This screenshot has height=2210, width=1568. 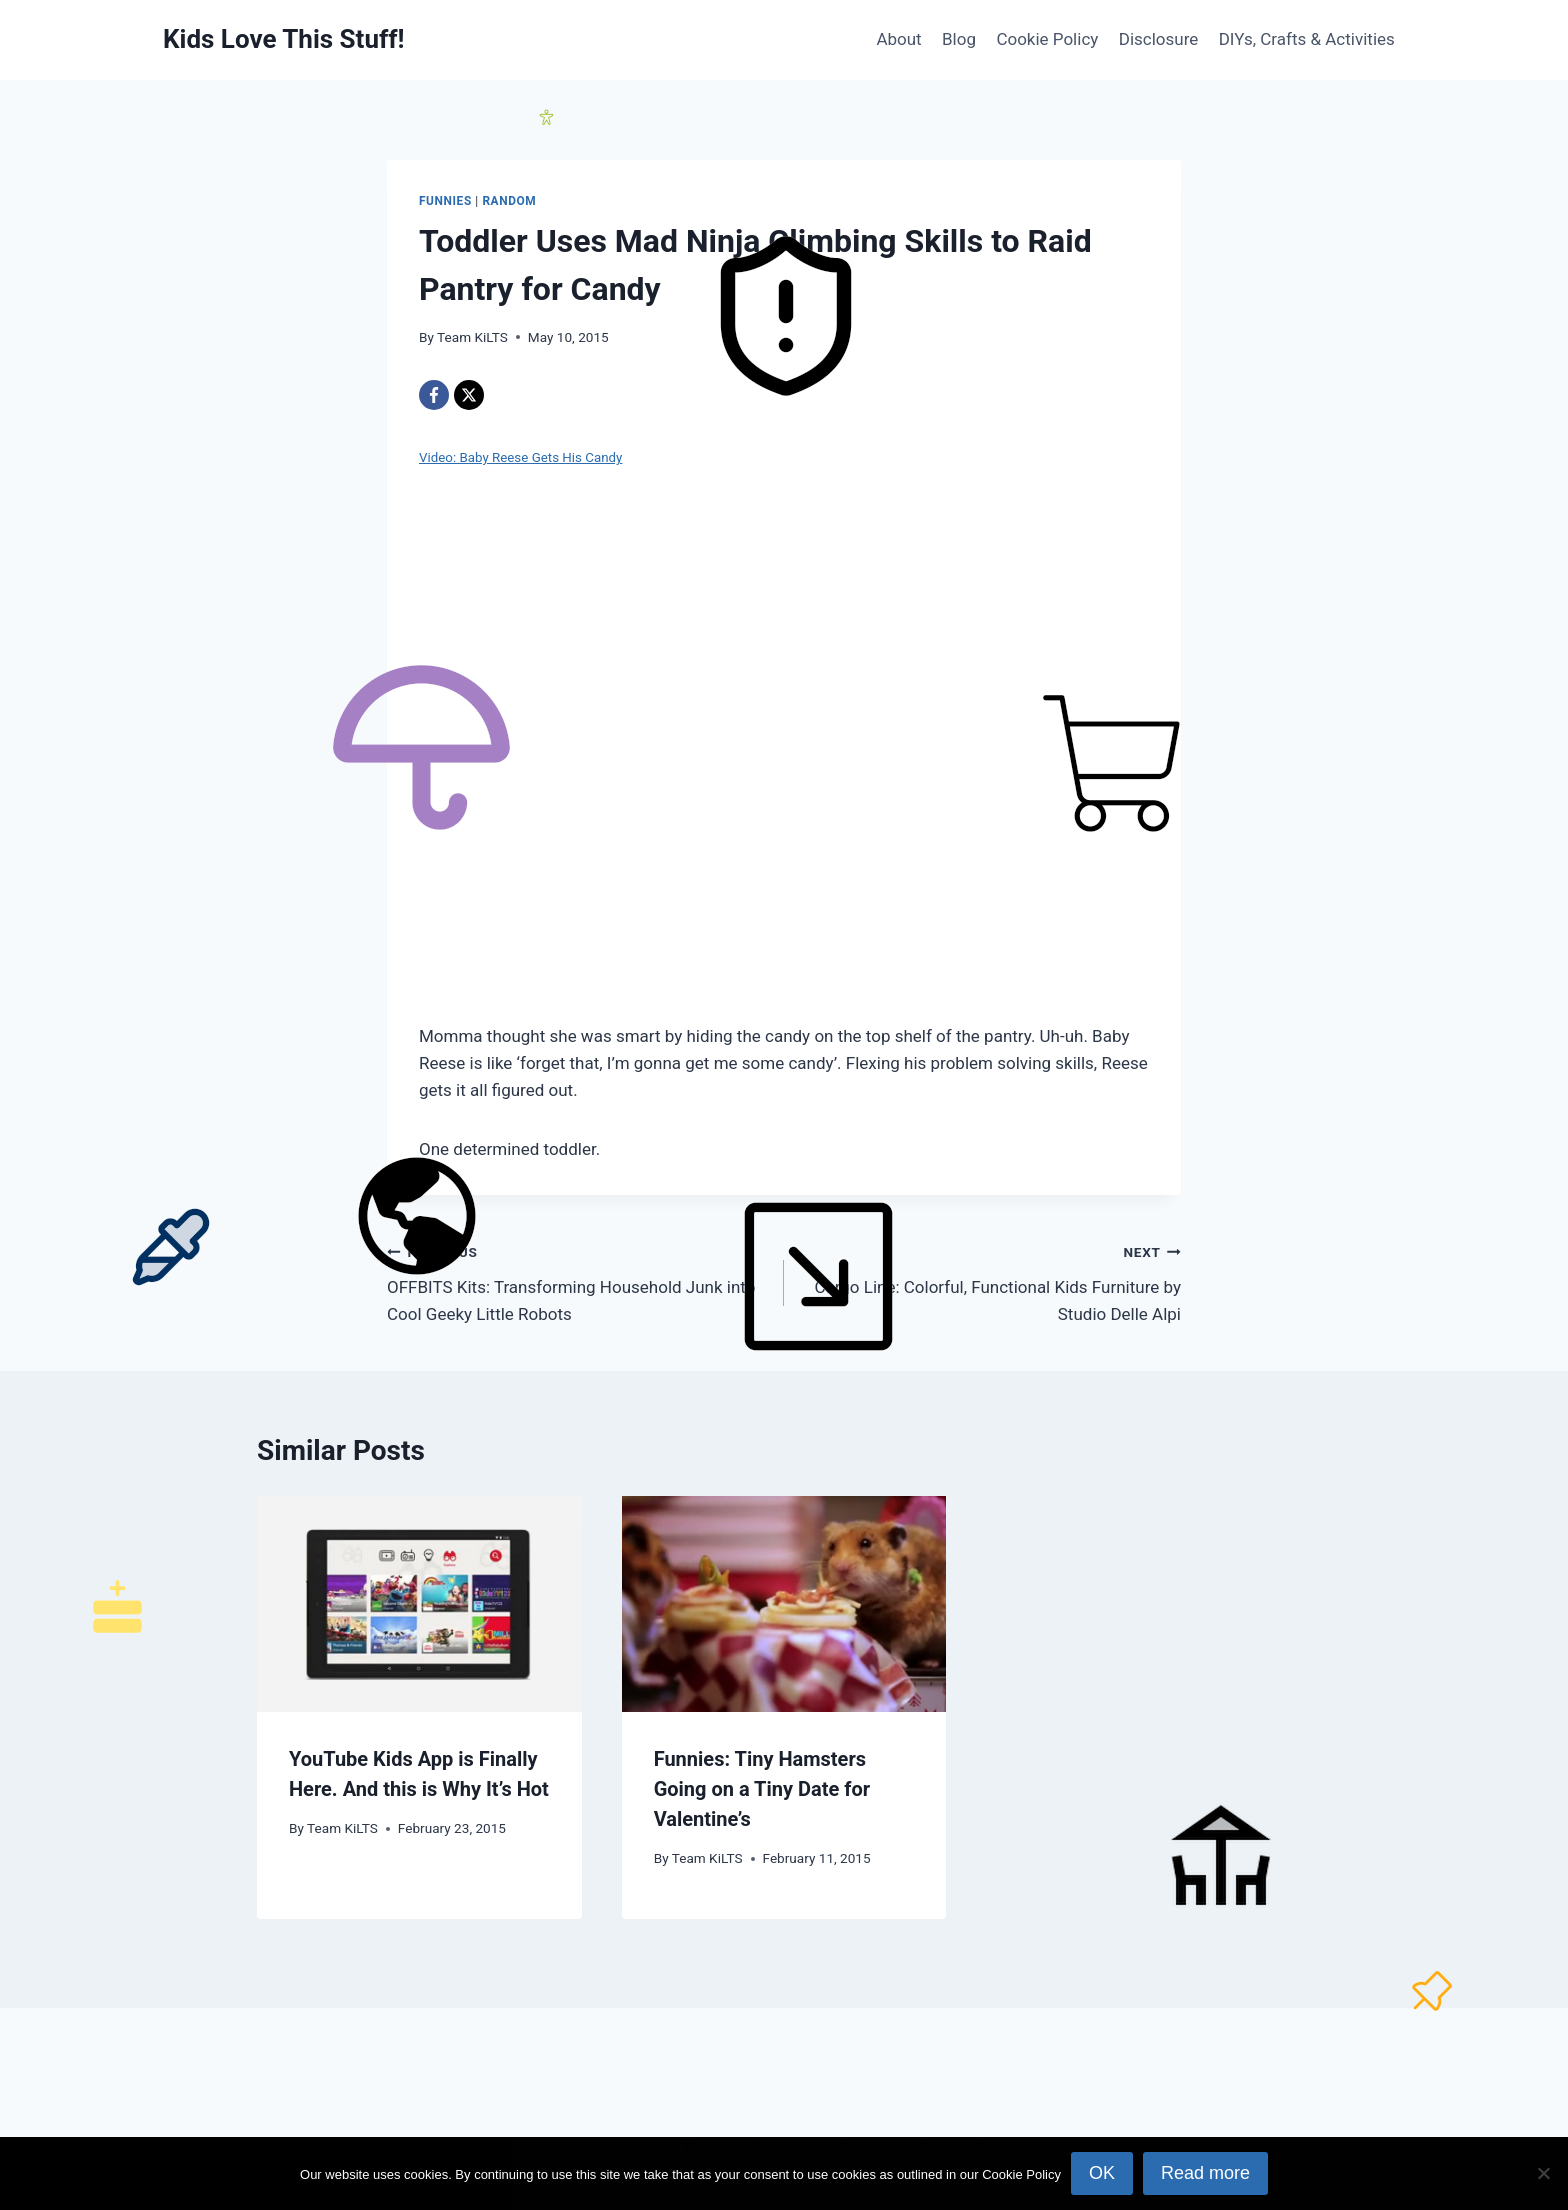 What do you see at coordinates (1221, 1855) in the screenshot?
I see `access outdoor deck or patio settings` at bounding box center [1221, 1855].